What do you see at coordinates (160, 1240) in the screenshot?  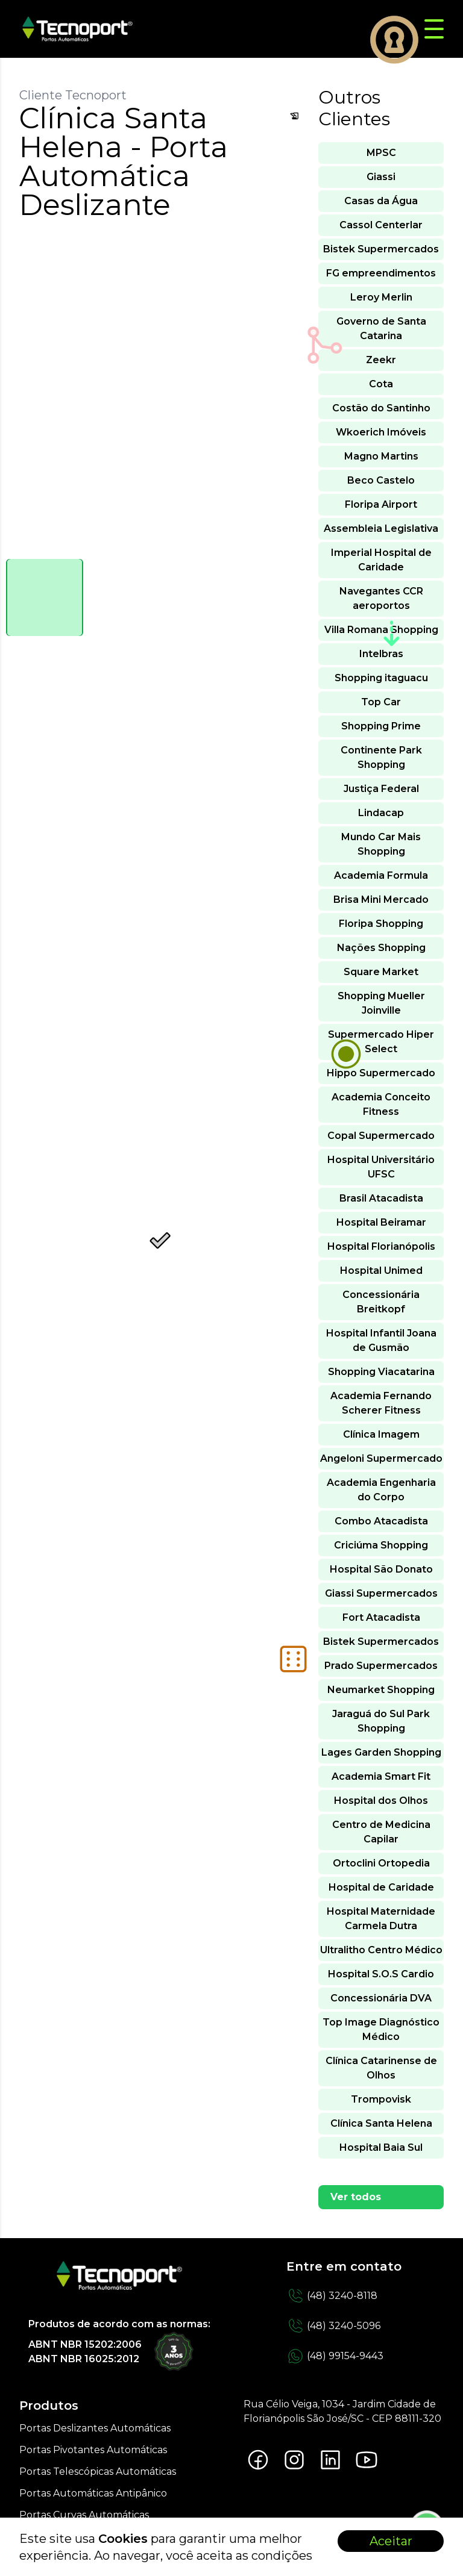 I see `confirm or submit an action` at bounding box center [160, 1240].